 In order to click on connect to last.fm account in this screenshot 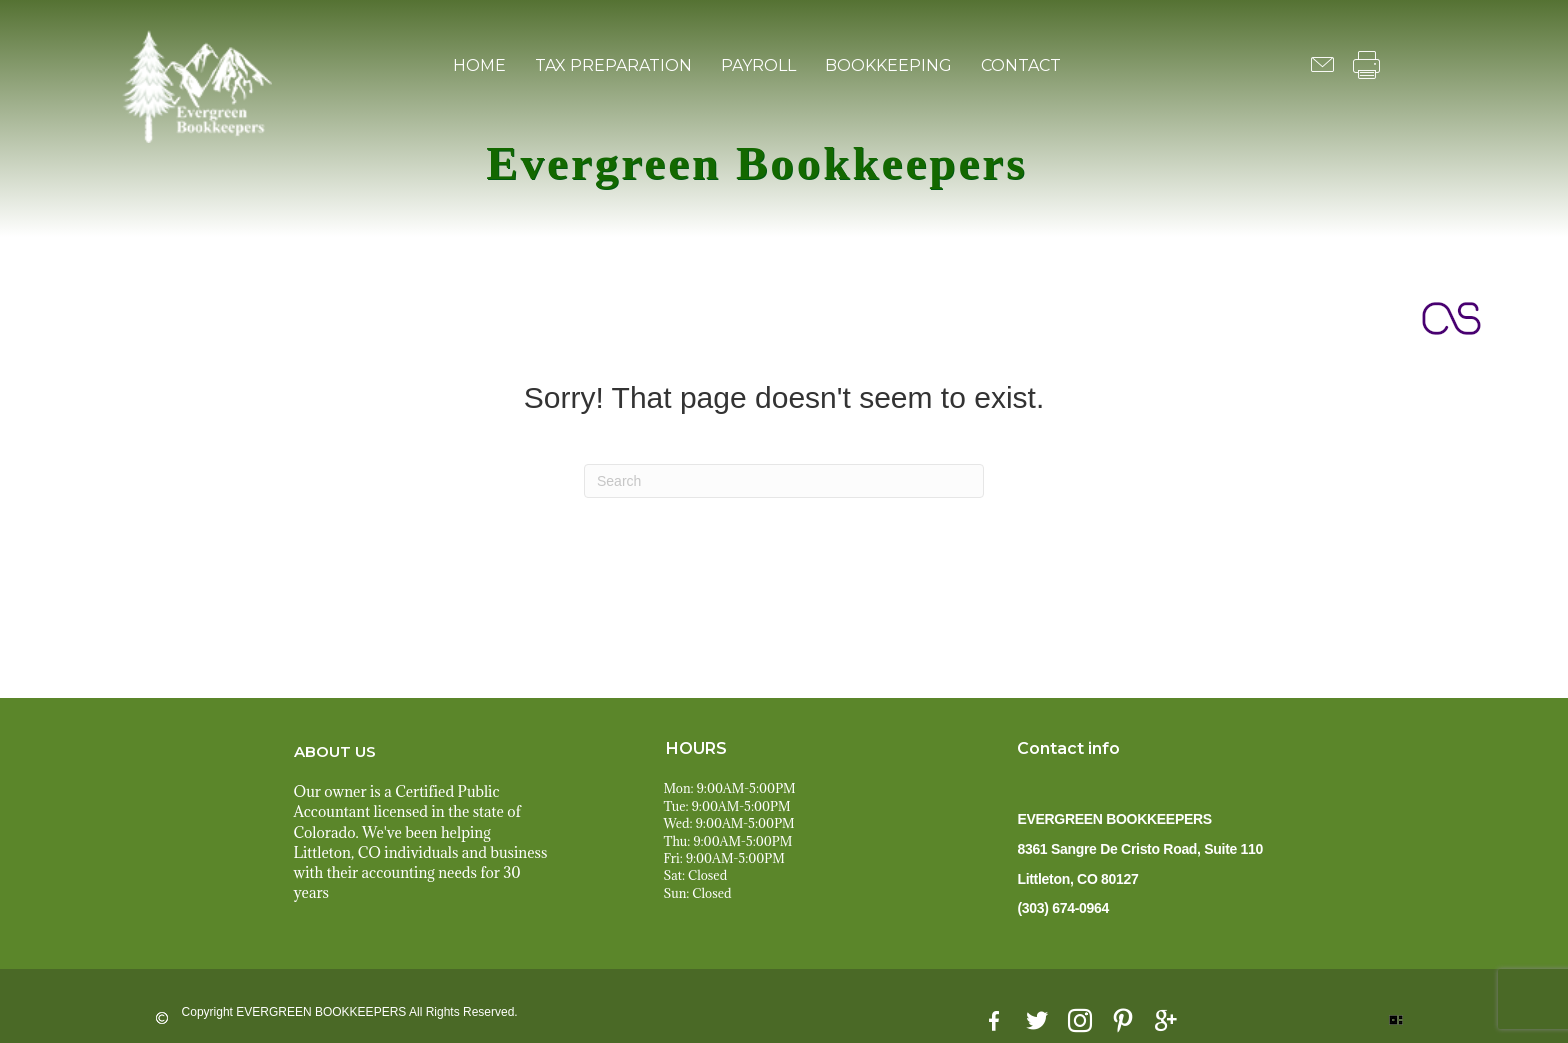, I will do `click(1451, 317)`.